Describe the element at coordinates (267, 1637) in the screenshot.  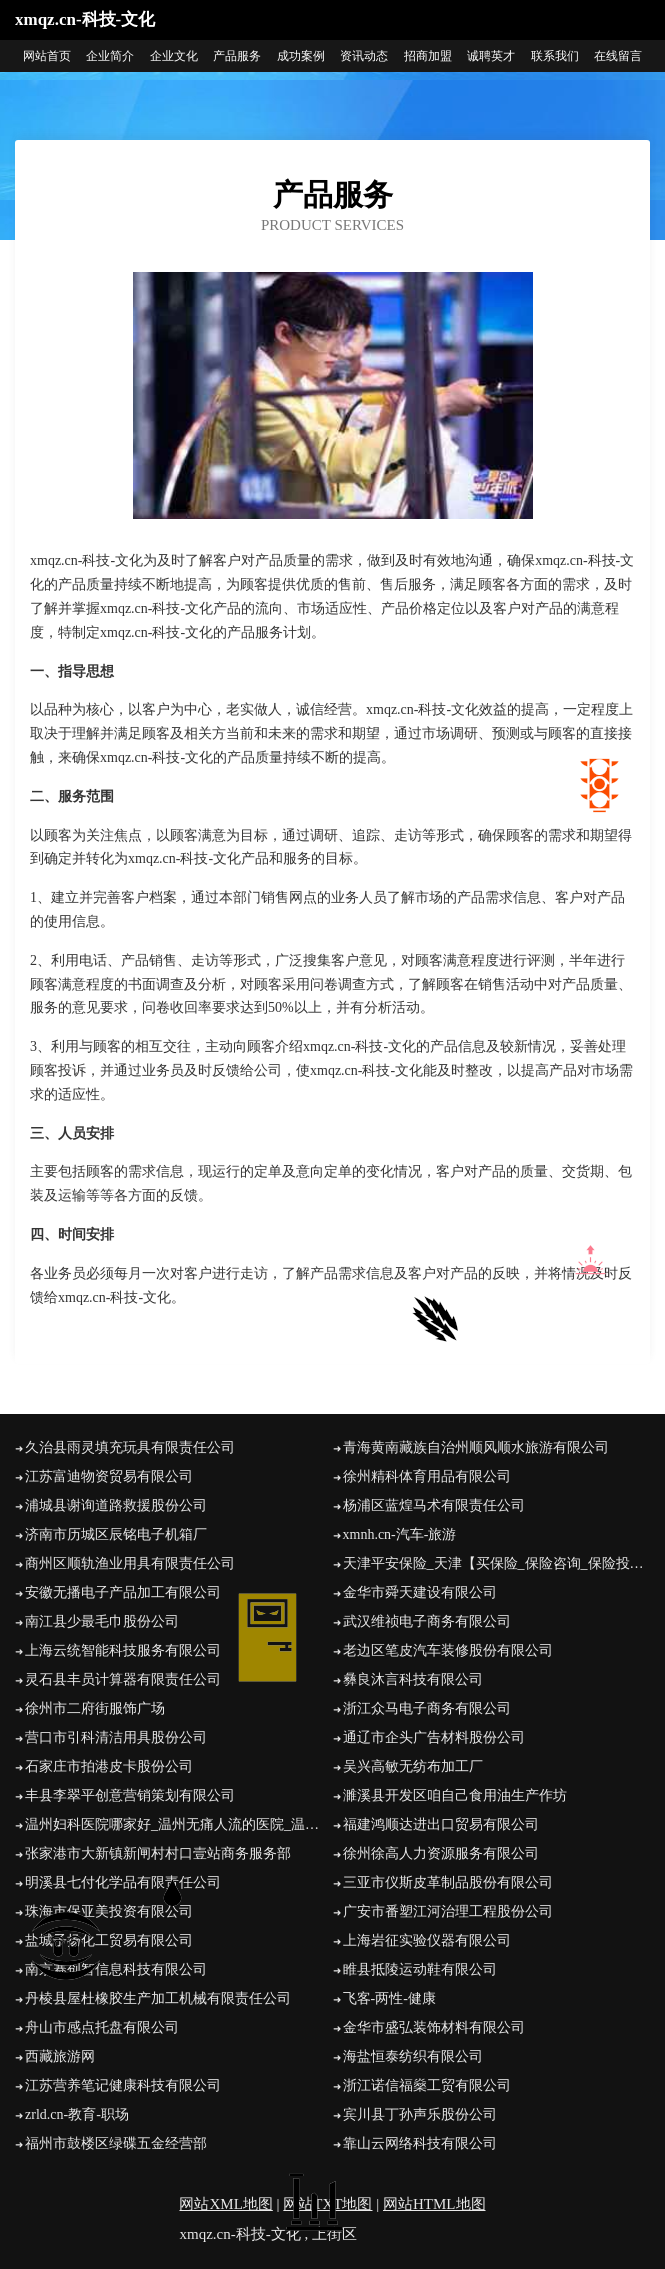
I see `monitor door or entry point activity` at that location.